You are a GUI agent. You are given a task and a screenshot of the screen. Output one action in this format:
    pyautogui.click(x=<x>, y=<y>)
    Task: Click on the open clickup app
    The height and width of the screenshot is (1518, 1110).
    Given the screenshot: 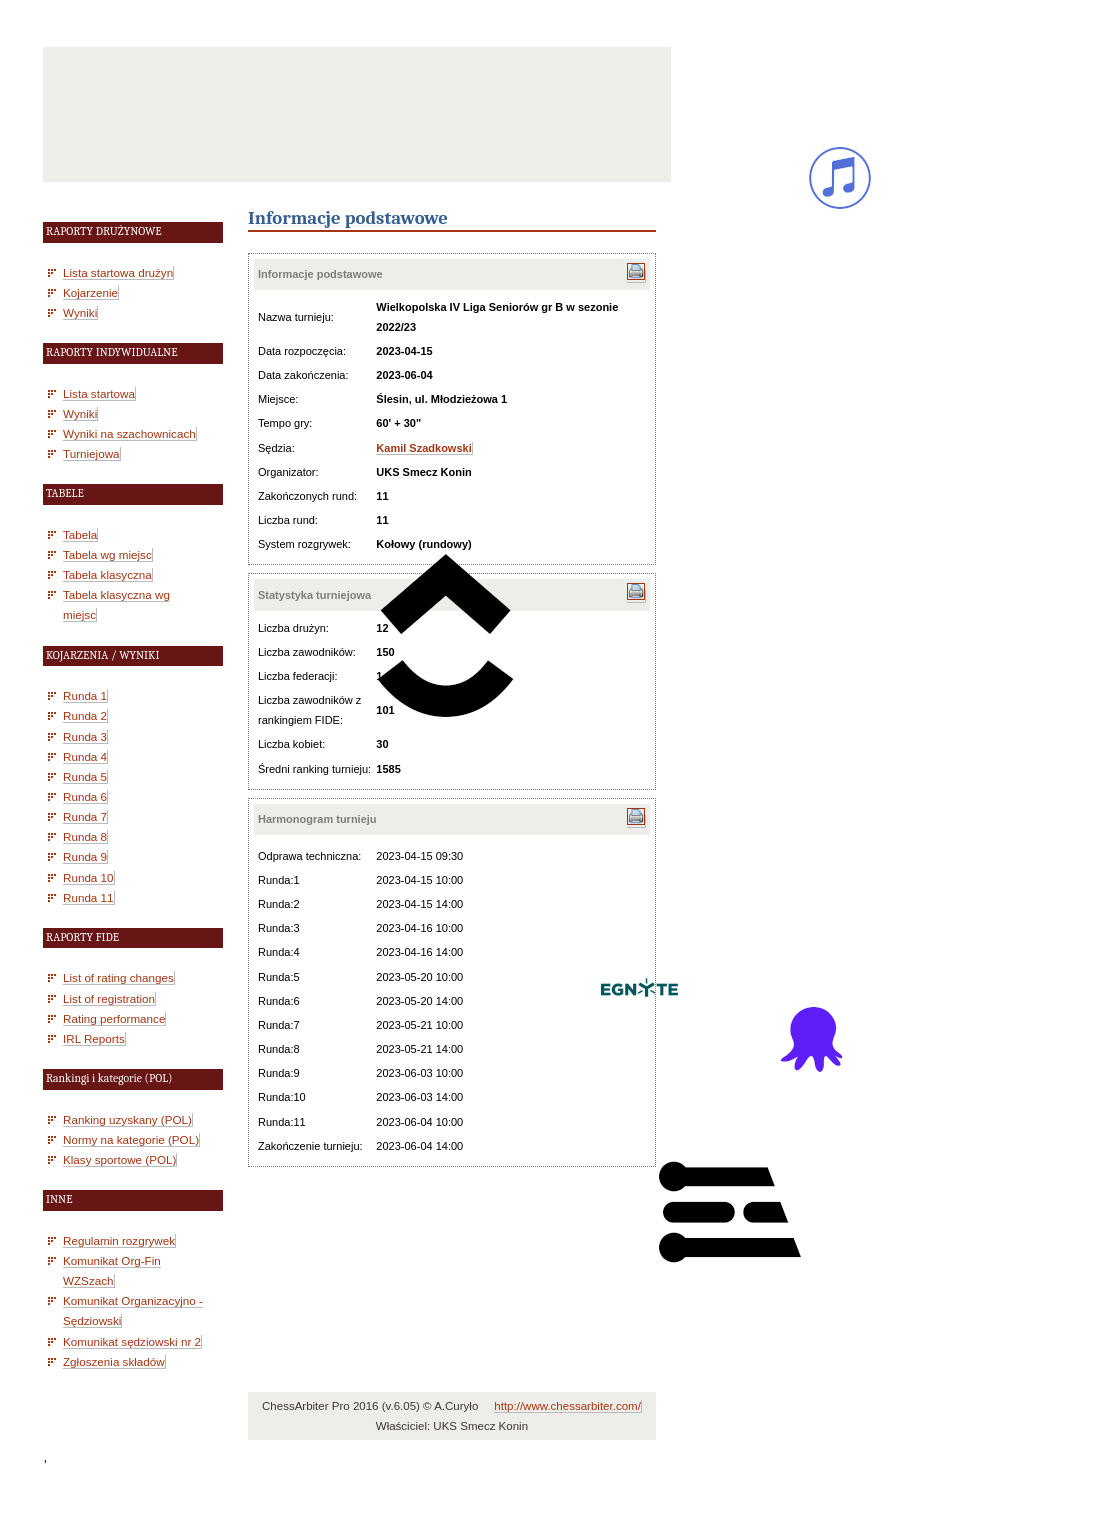 What is the action you would take?
    pyautogui.click(x=445, y=635)
    